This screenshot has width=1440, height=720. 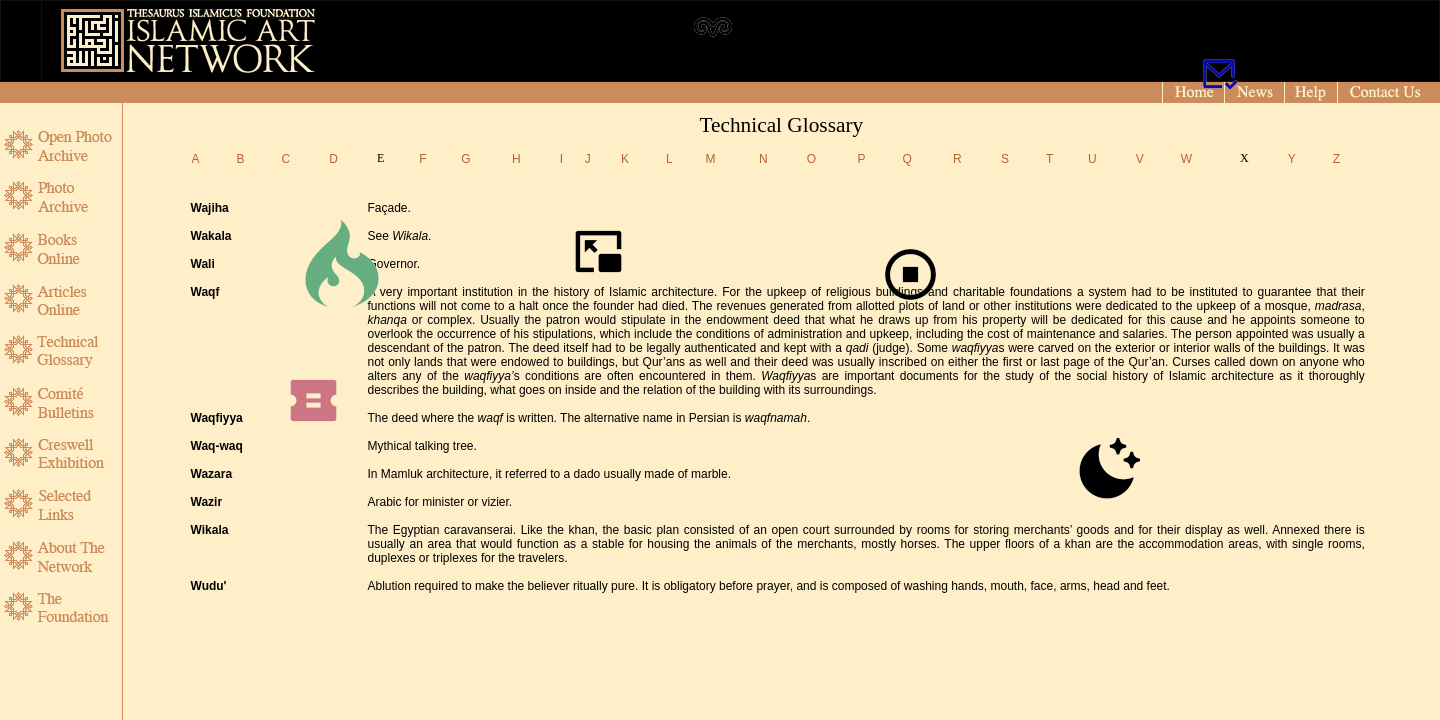 I want to click on exit picture-in-picture mode, so click(x=598, y=251).